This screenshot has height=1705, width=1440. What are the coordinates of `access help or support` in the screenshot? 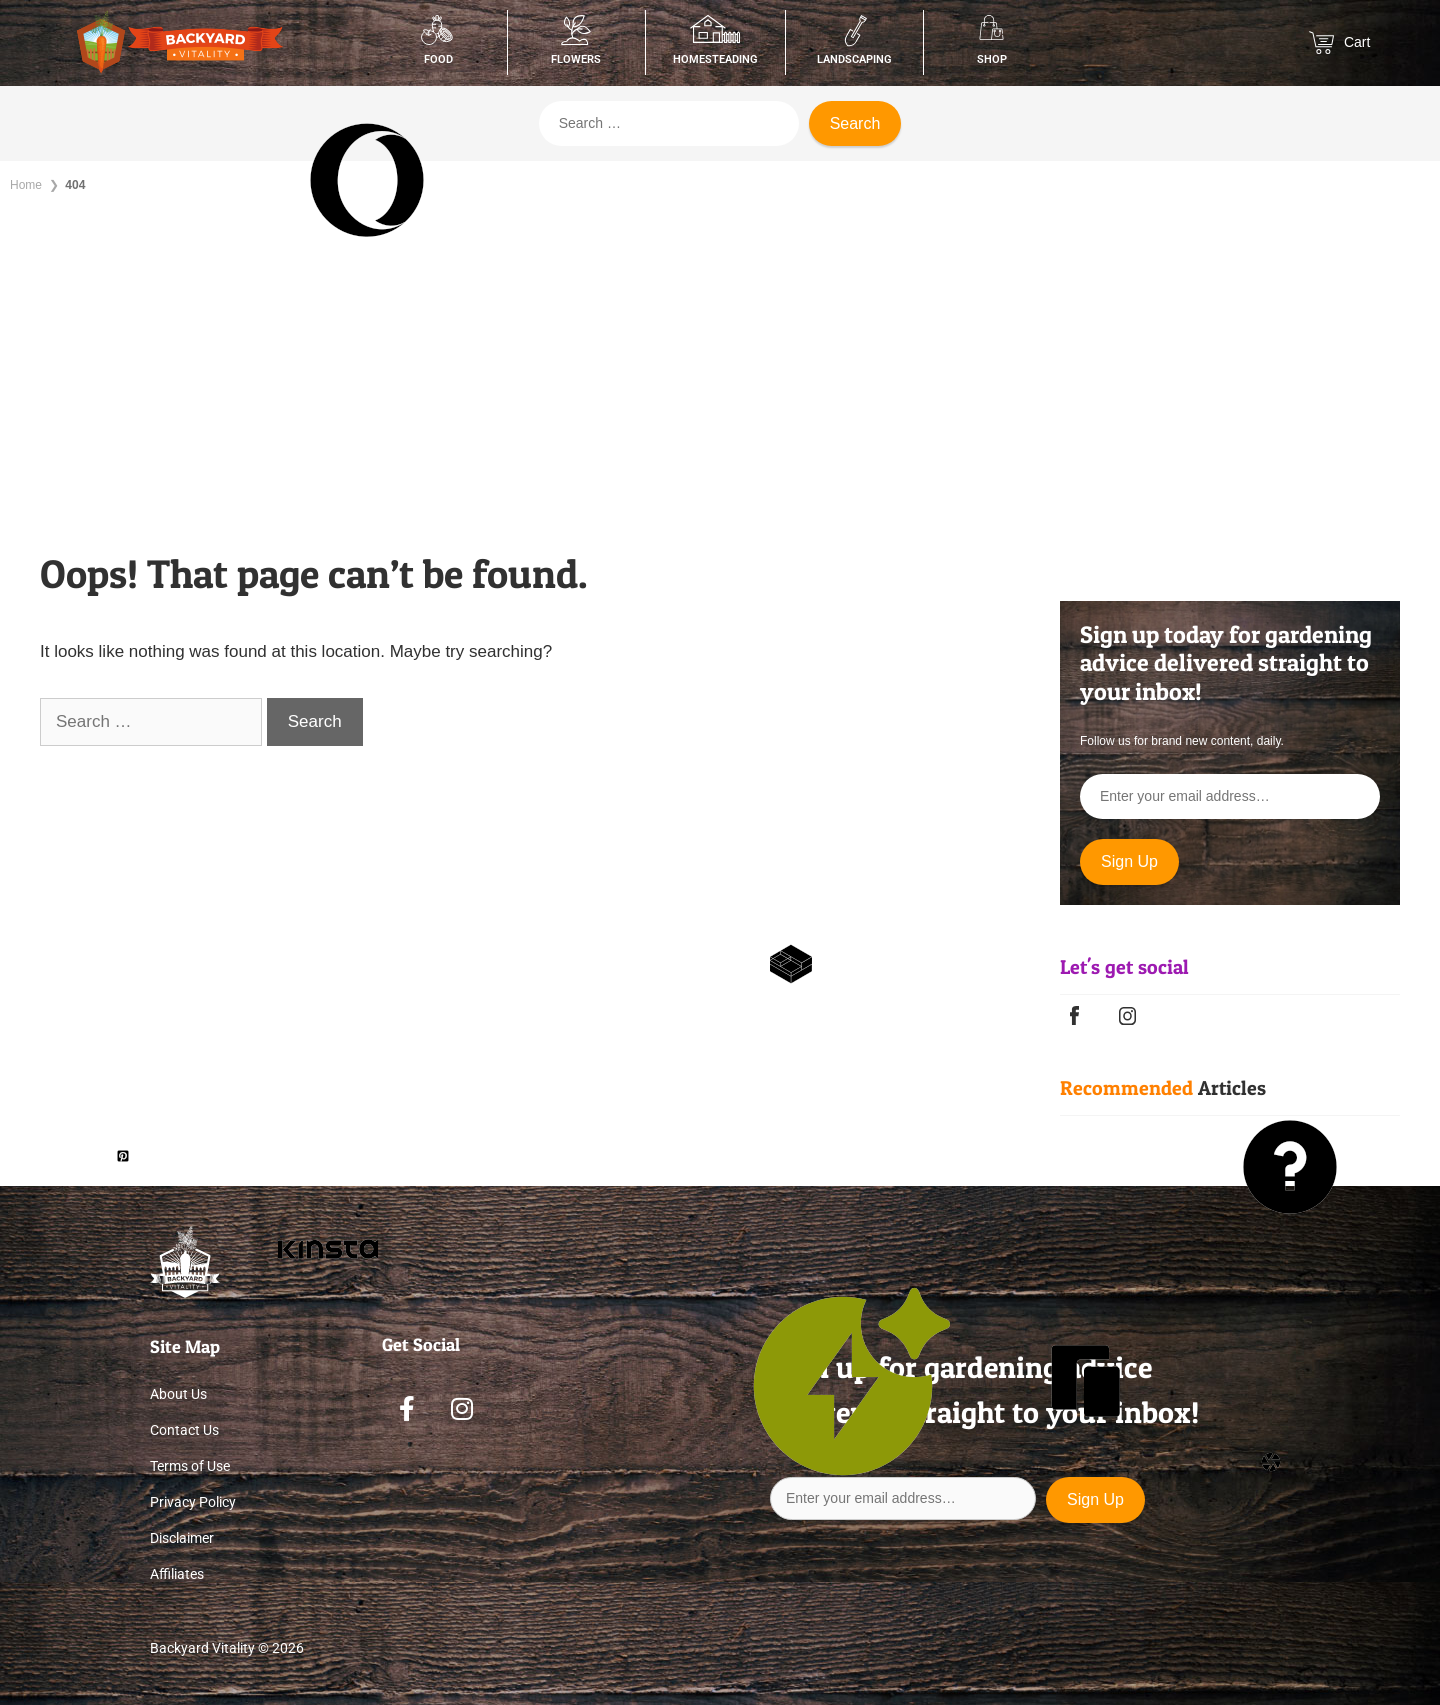 It's located at (1290, 1167).